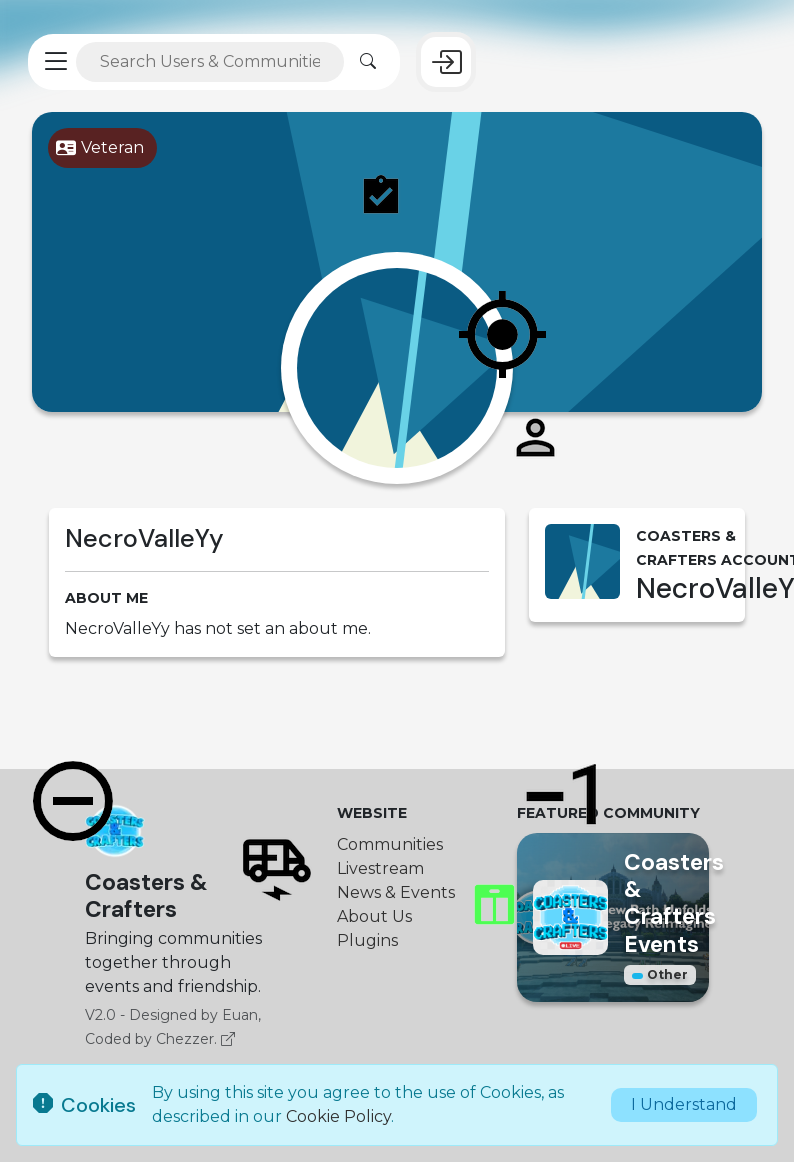 Image resolution: width=794 pixels, height=1162 pixels. What do you see at coordinates (563, 796) in the screenshot?
I see `decrease exposure by one stop in photo editing` at bounding box center [563, 796].